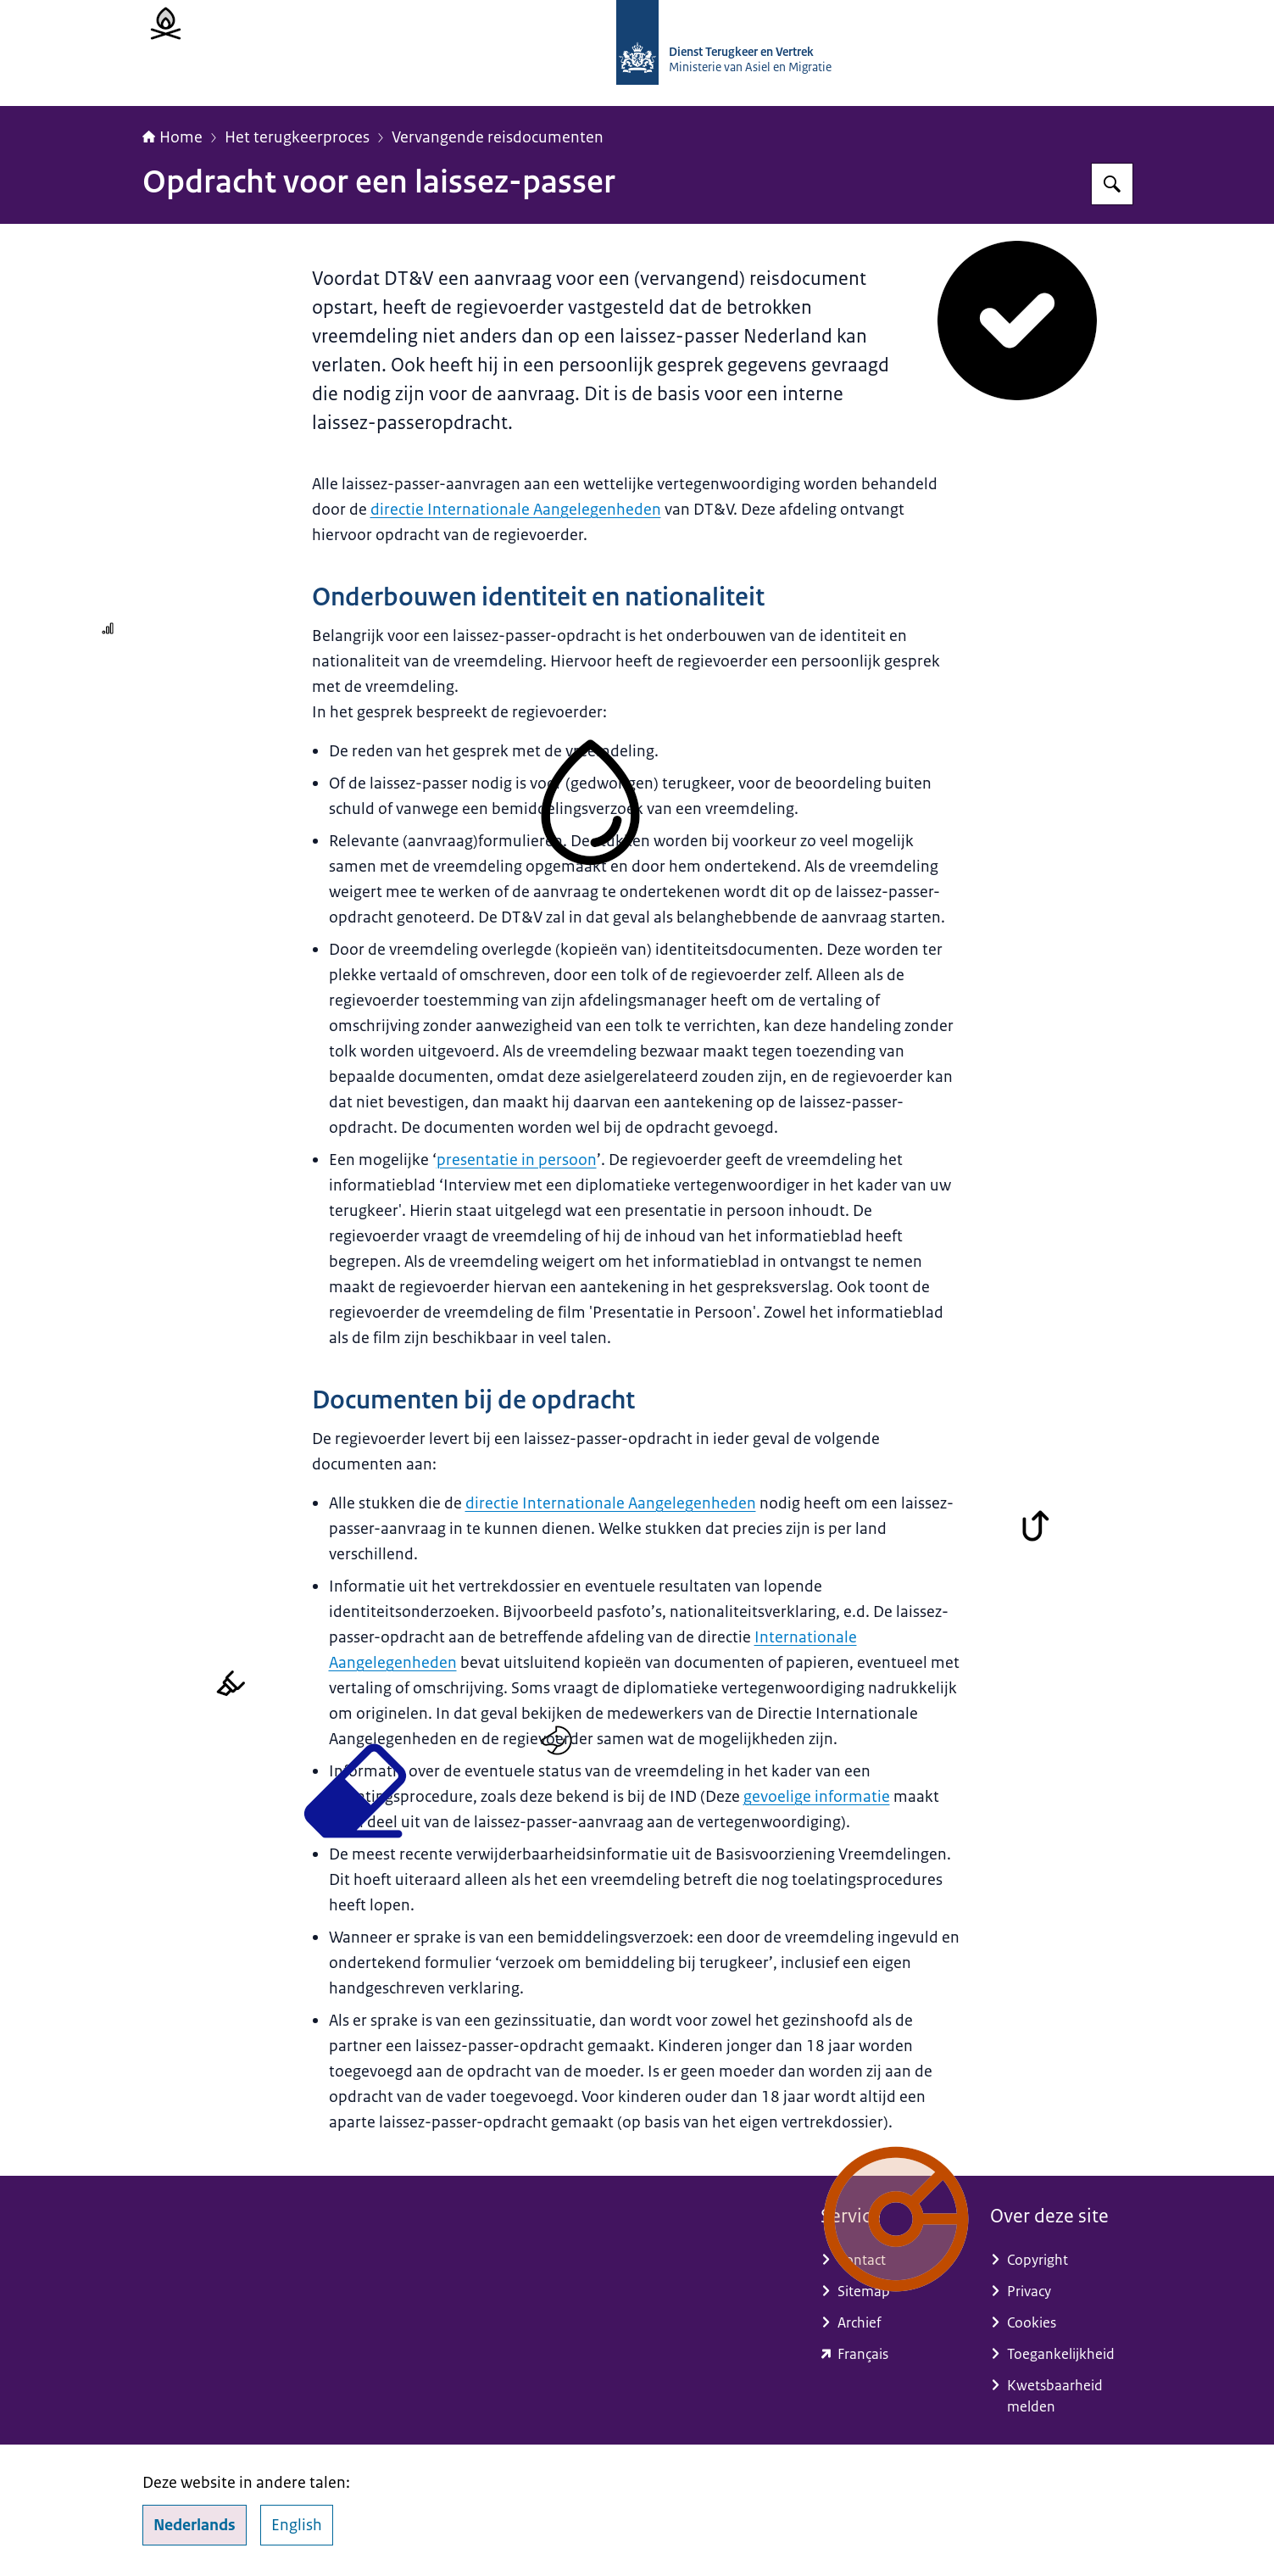 The height and width of the screenshot is (2576, 1274). I want to click on highlight or mark selected text, so click(230, 1684).